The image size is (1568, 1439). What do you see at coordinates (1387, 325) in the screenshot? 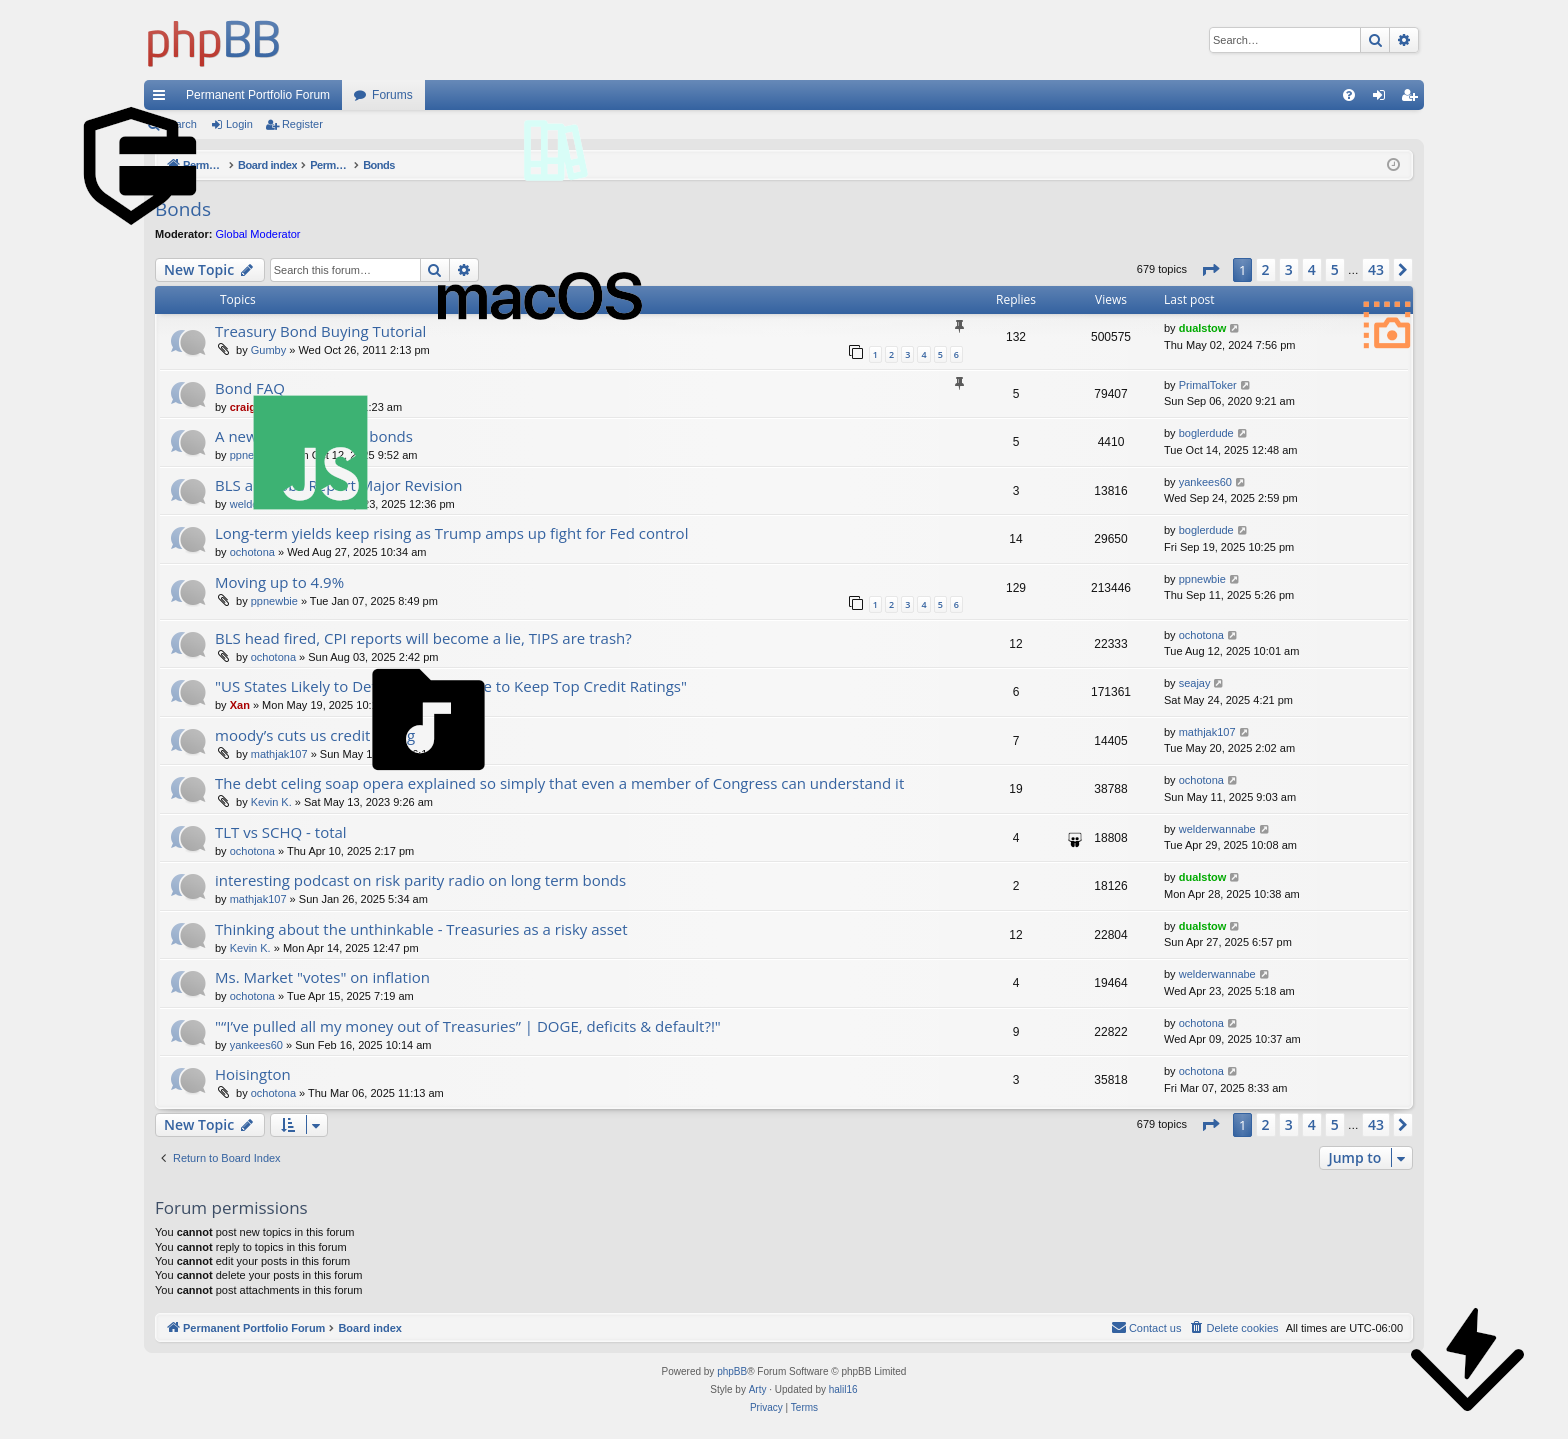
I see `capture a screenshot of the current screen` at bounding box center [1387, 325].